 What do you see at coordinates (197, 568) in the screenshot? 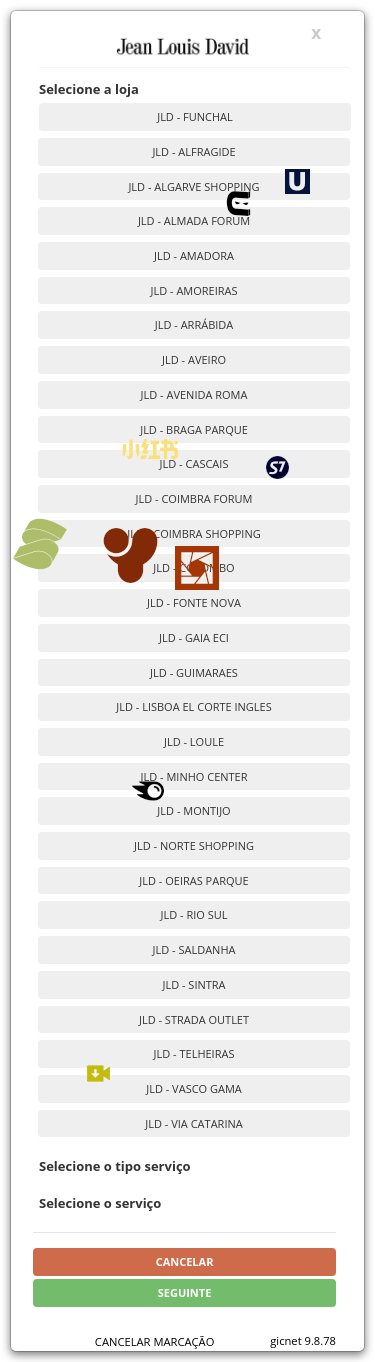
I see `open google lens for visual search` at bounding box center [197, 568].